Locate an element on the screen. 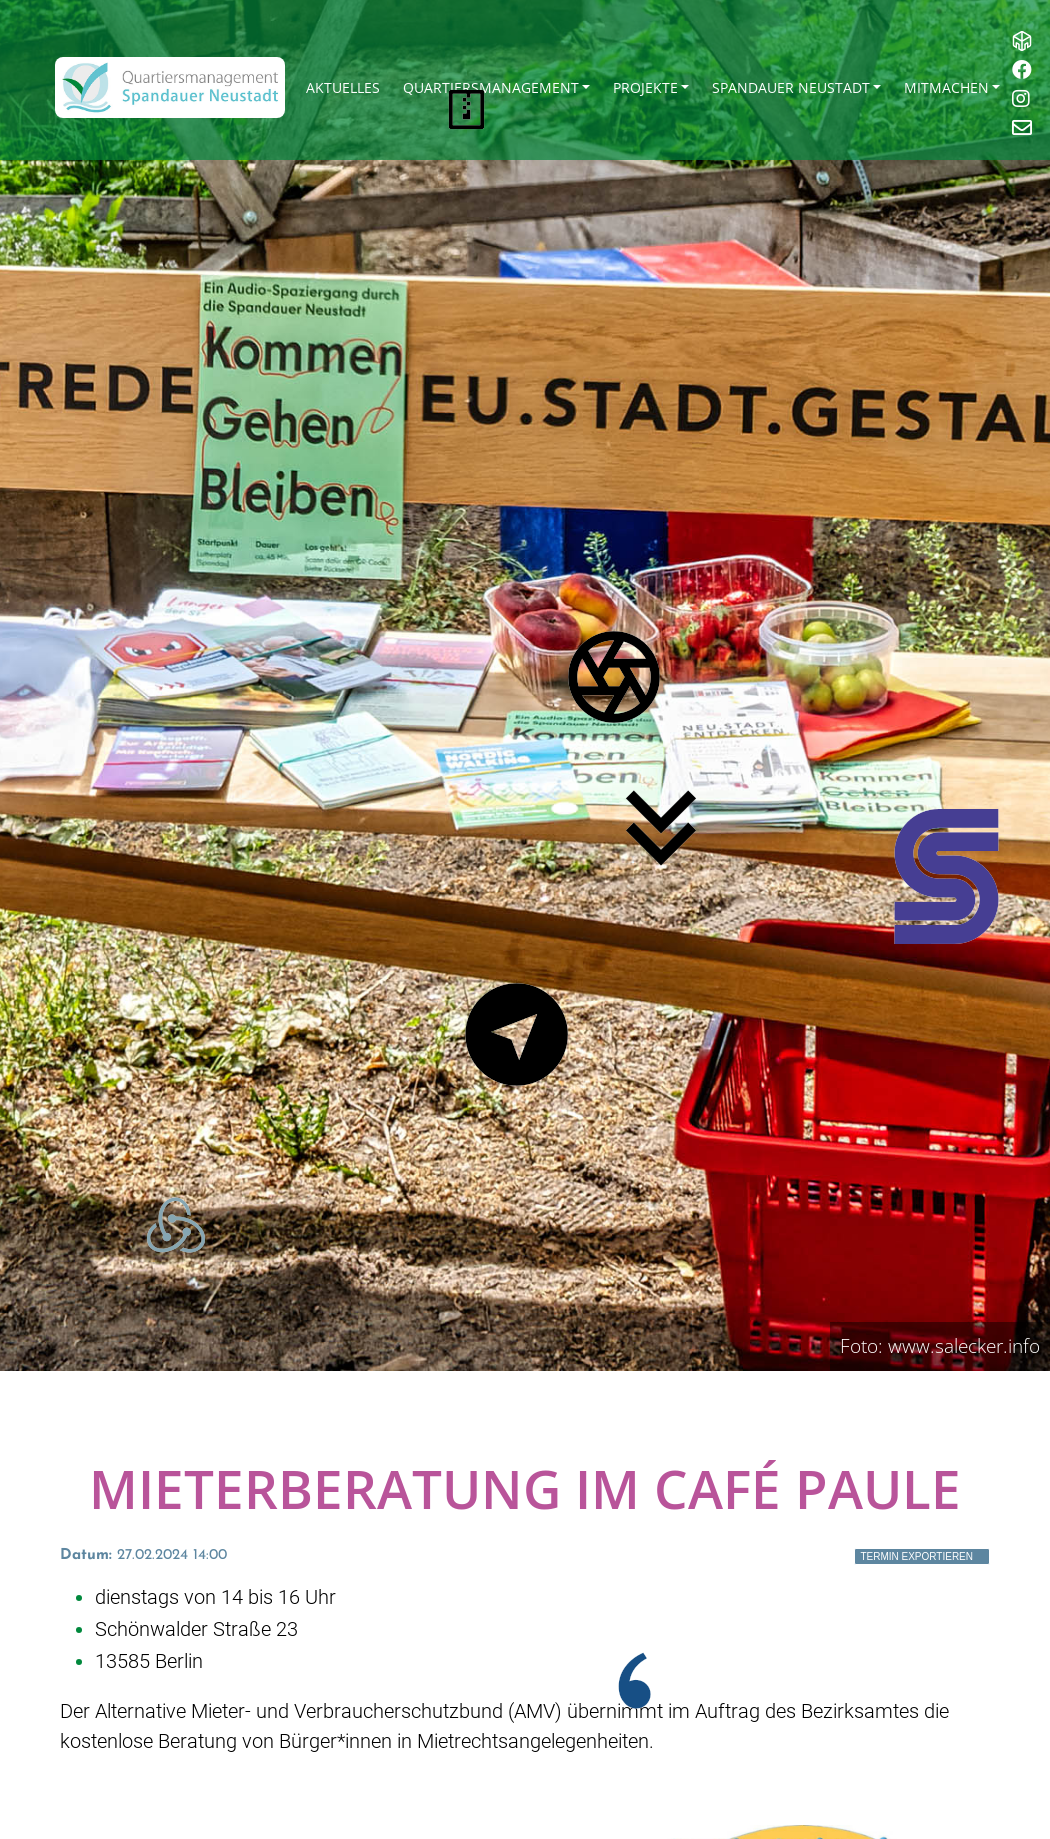 The width and height of the screenshot is (1050, 1839). open discover or explore feature is located at coordinates (511, 1034).